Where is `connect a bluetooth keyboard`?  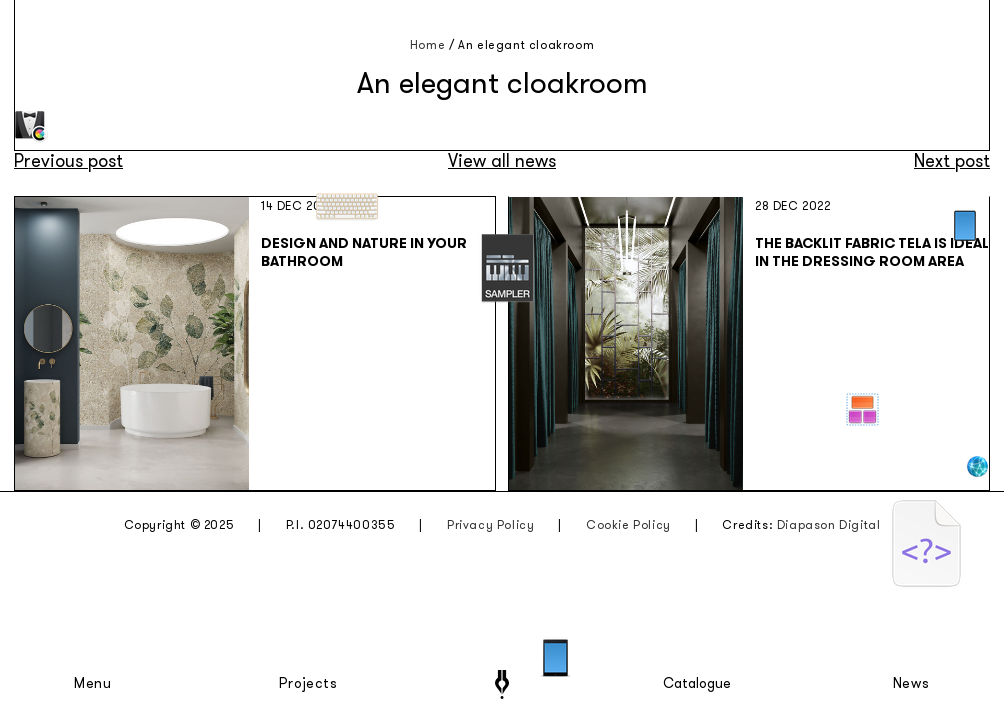 connect a bluetooth keyboard is located at coordinates (347, 206).